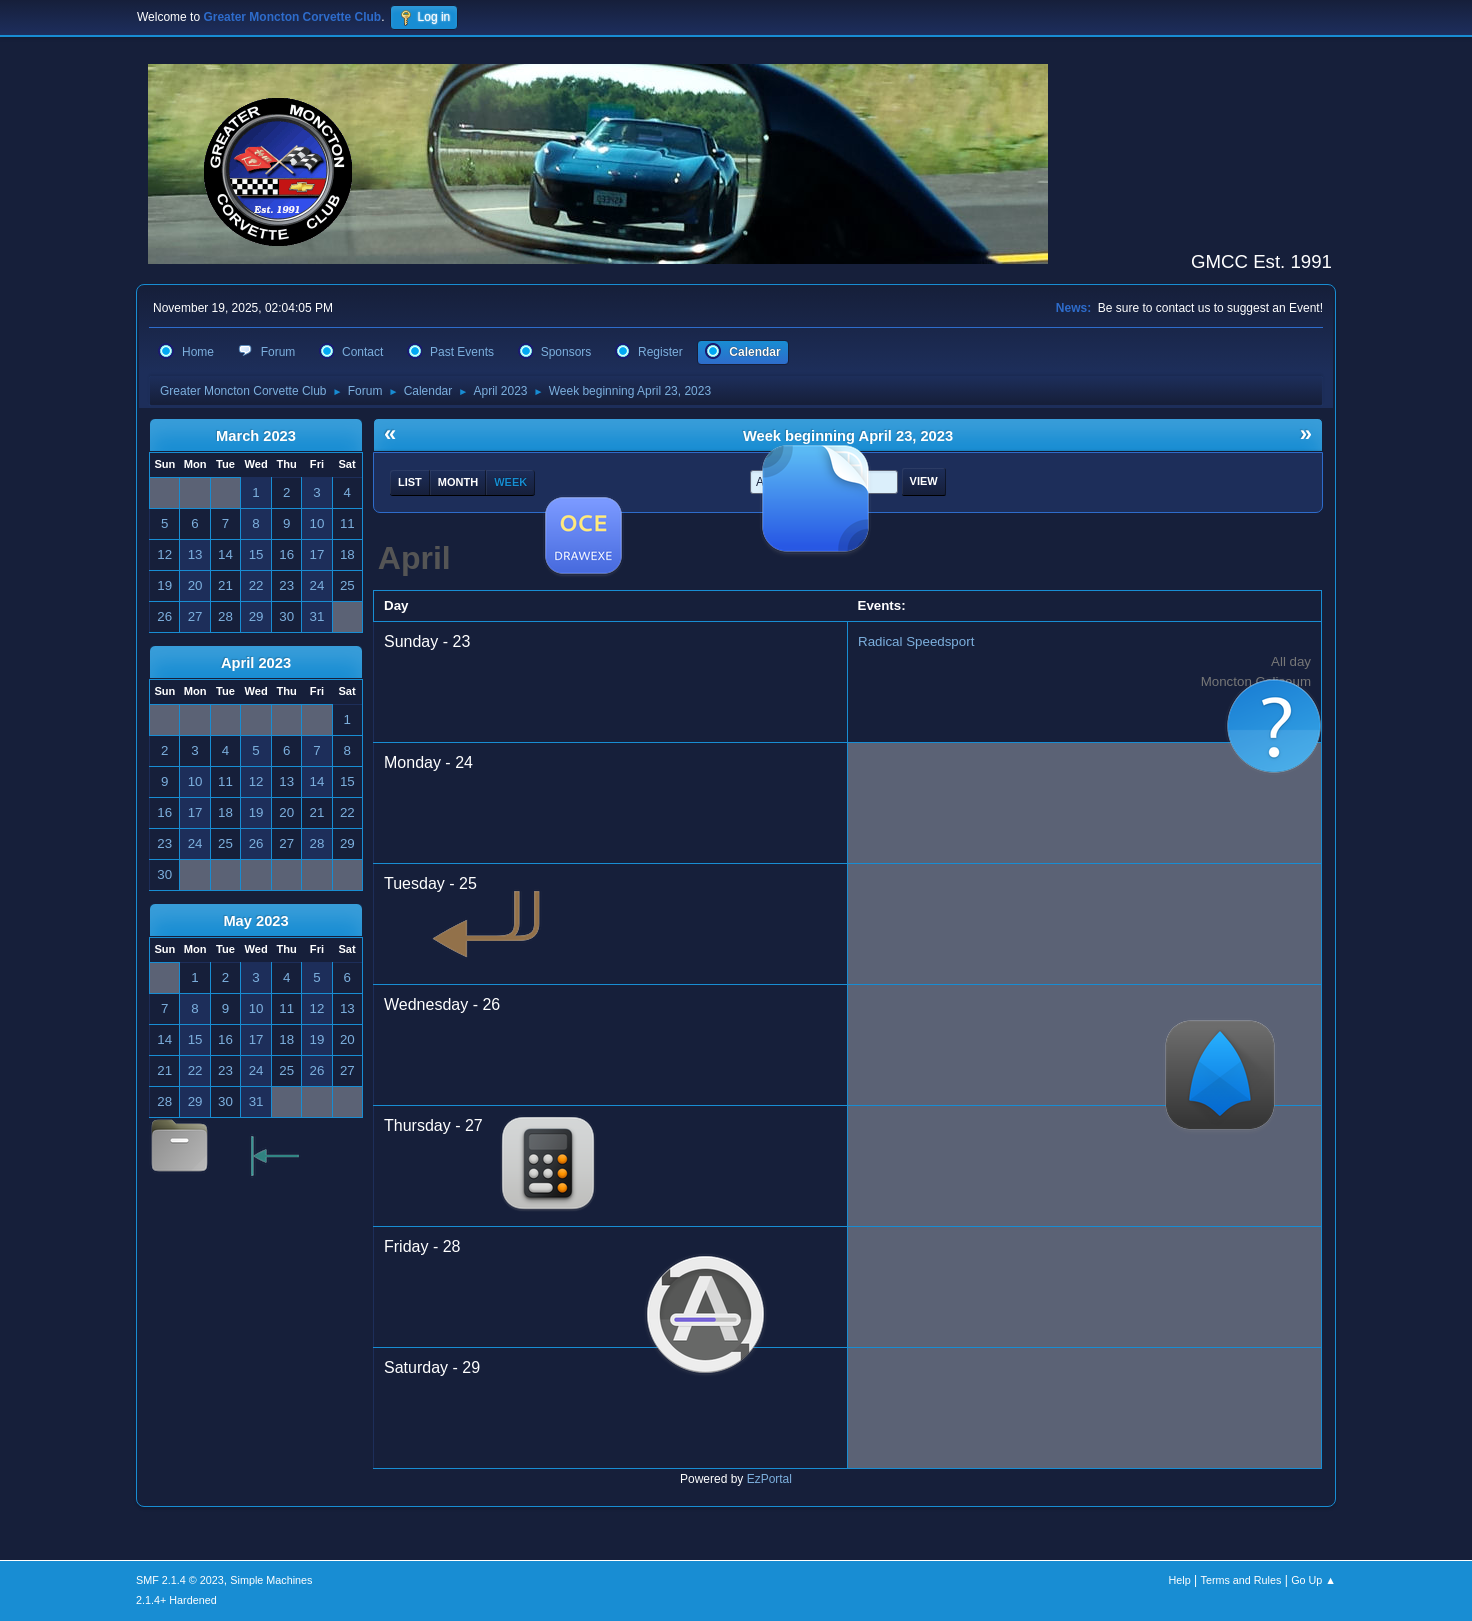 This screenshot has height=1621, width=1472. I want to click on open the calculator app, so click(548, 1163).